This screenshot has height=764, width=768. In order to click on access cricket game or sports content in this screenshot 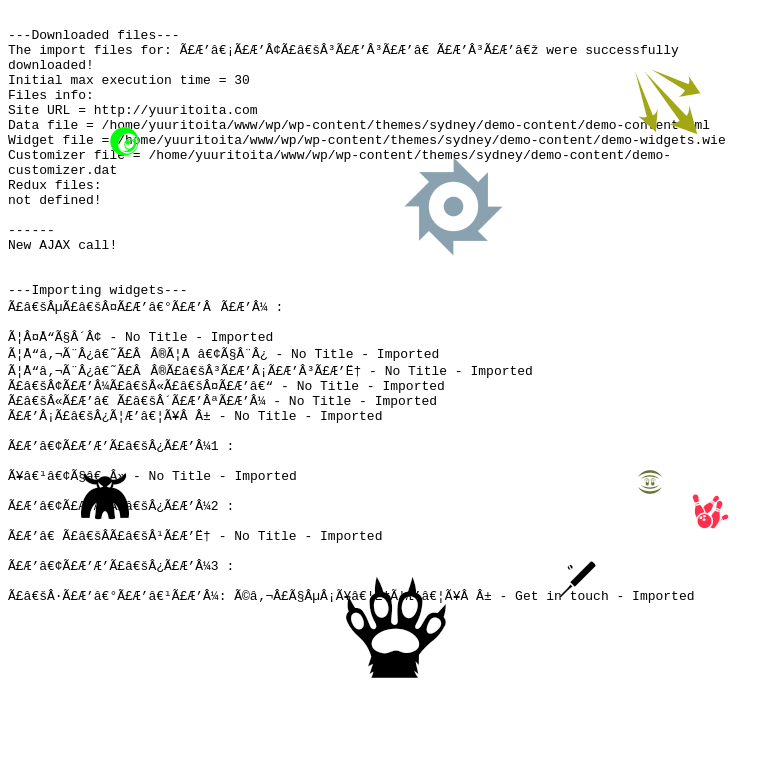, I will do `click(577, 579)`.